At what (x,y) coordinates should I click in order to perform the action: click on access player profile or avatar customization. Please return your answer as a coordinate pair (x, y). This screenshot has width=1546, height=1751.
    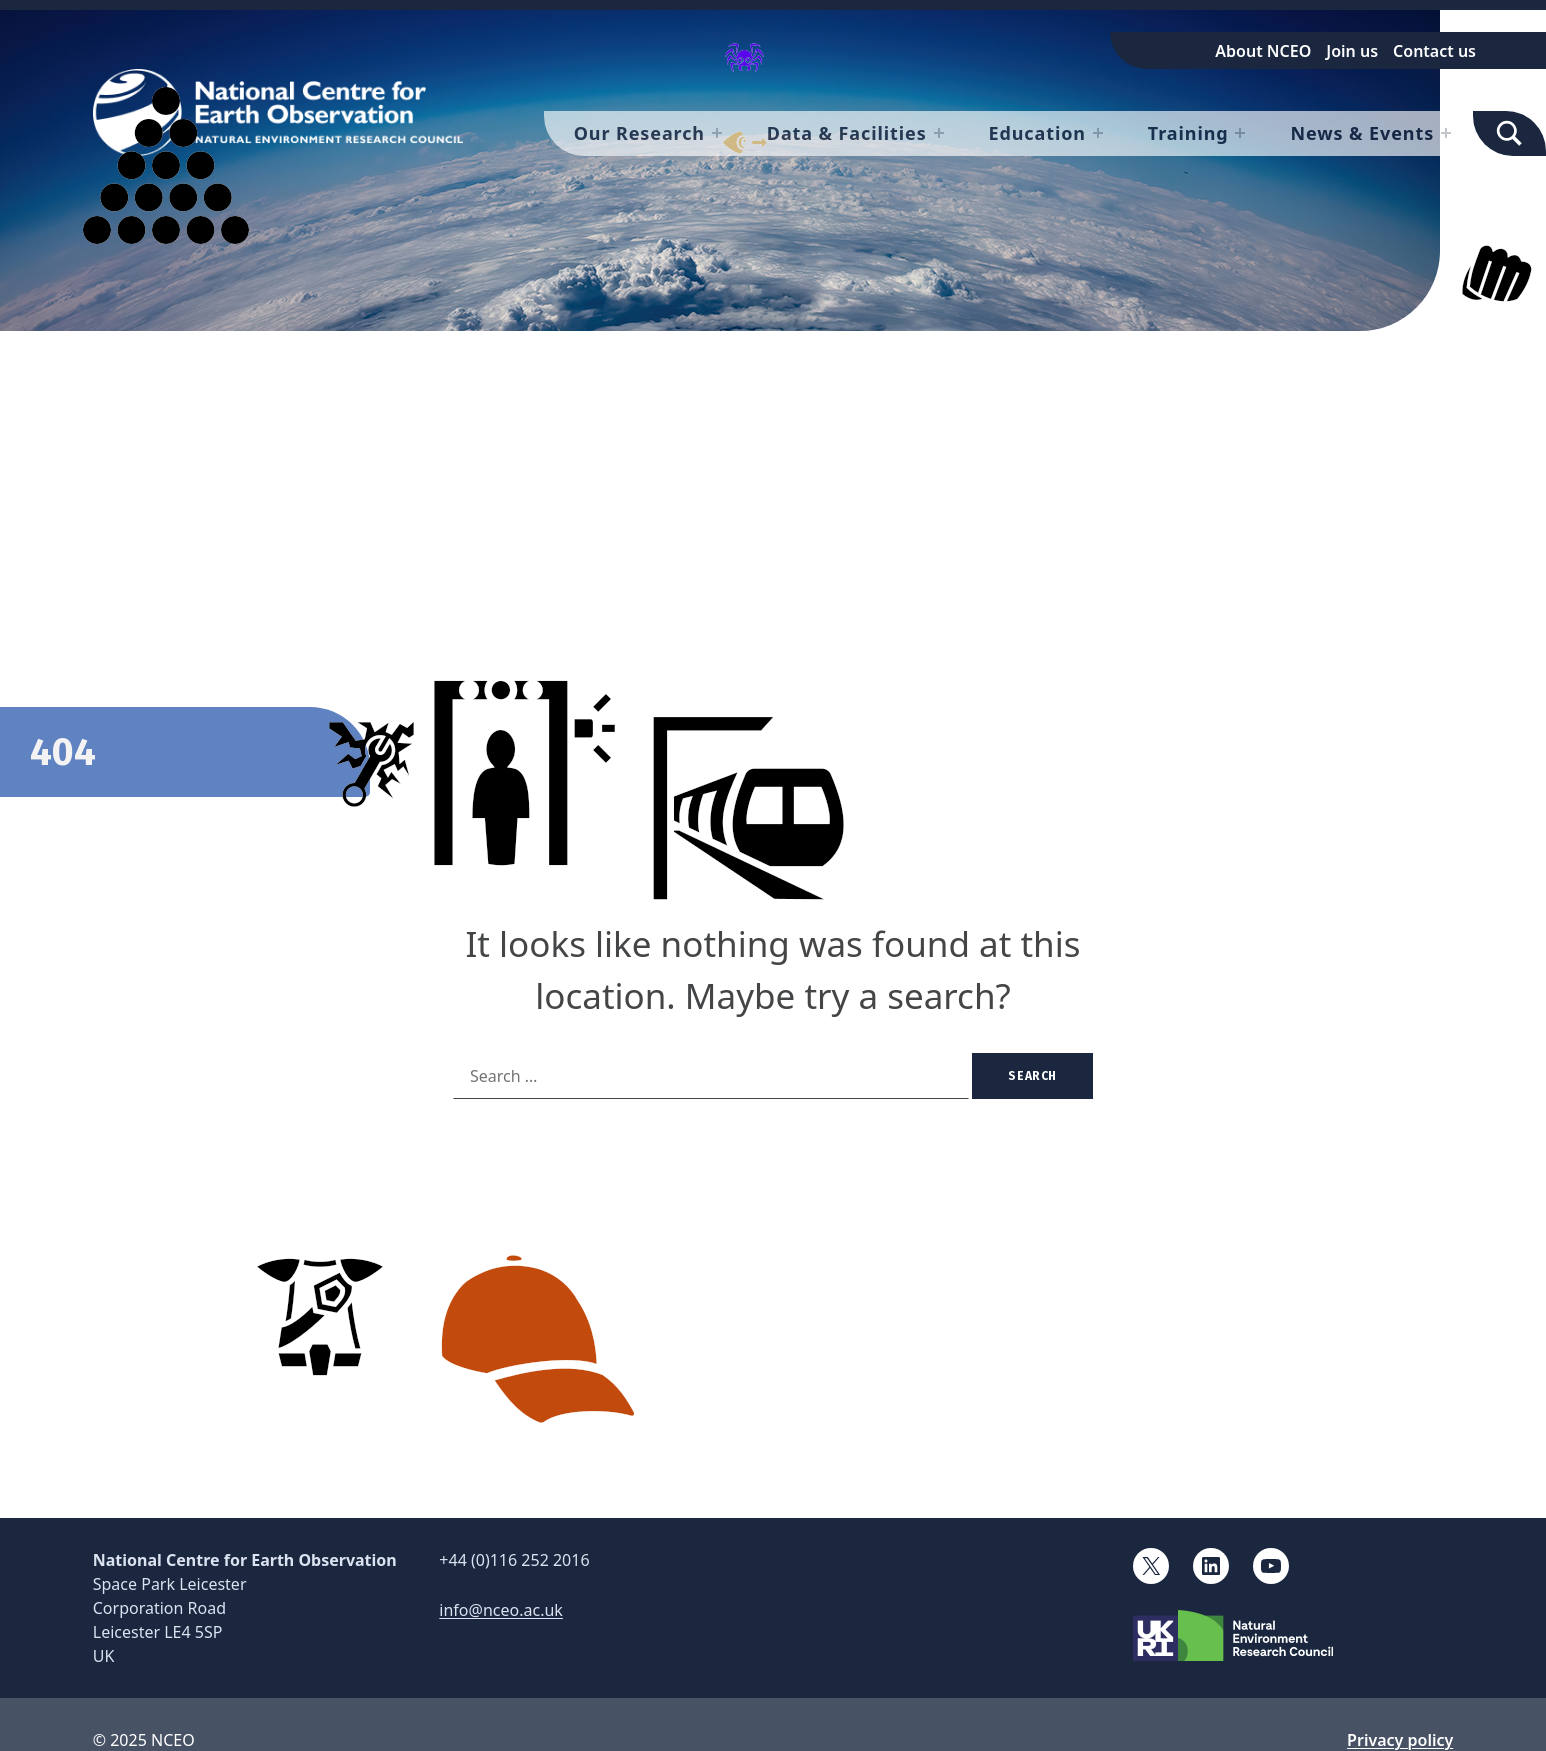
    Looking at the image, I should click on (538, 1339).